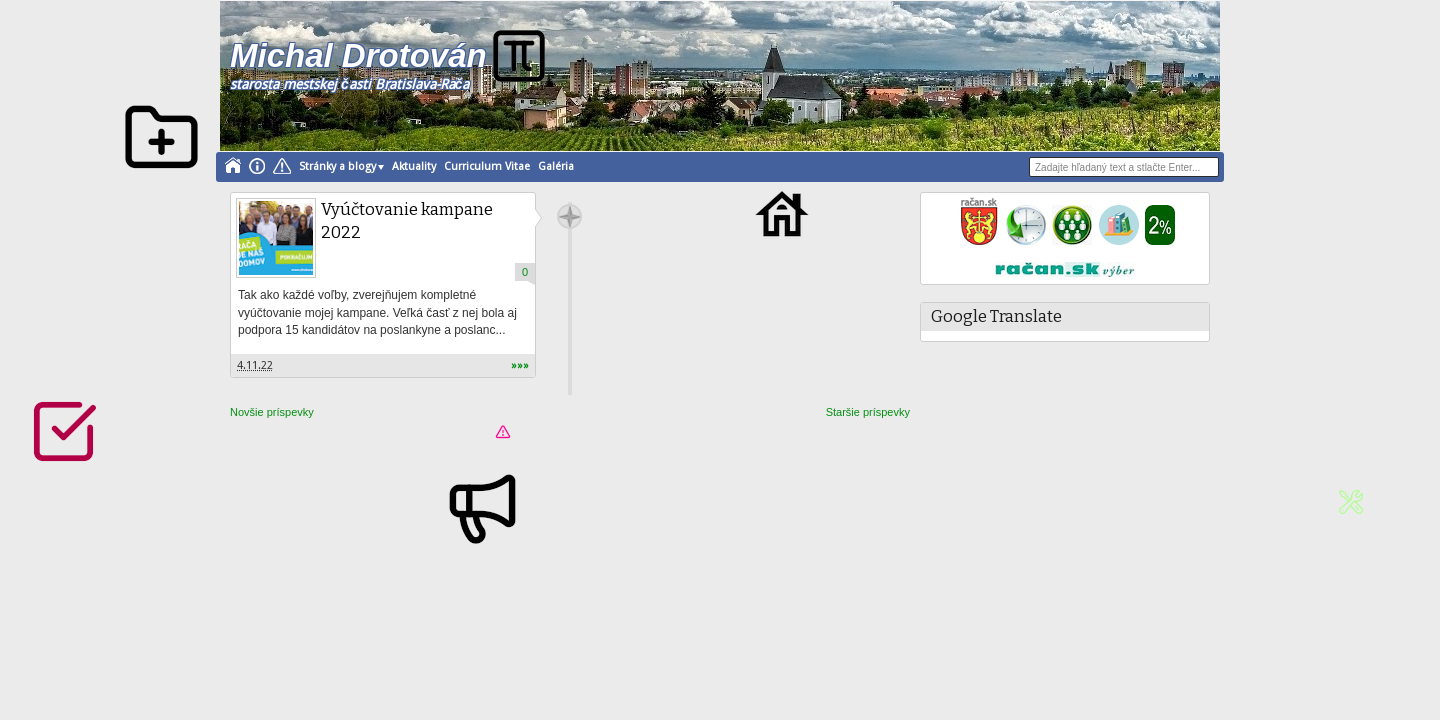 The height and width of the screenshot is (720, 1440). Describe the element at coordinates (503, 432) in the screenshot. I see `indicates a warning or alert status` at that location.